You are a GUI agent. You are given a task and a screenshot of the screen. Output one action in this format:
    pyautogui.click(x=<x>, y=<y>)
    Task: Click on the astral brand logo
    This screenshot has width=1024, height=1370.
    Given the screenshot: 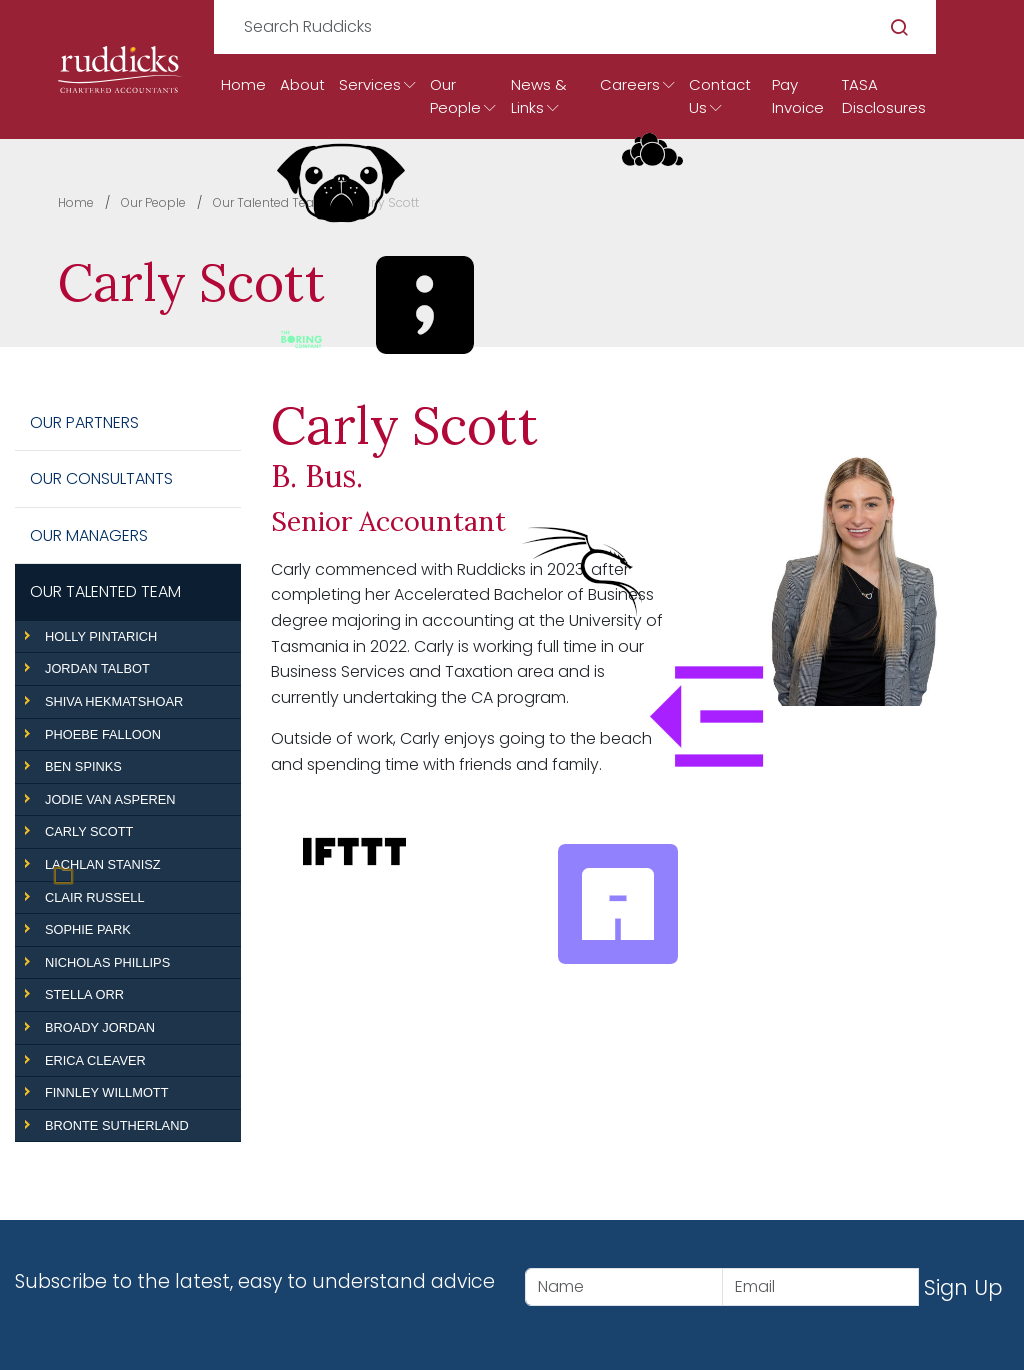 What is the action you would take?
    pyautogui.click(x=618, y=904)
    